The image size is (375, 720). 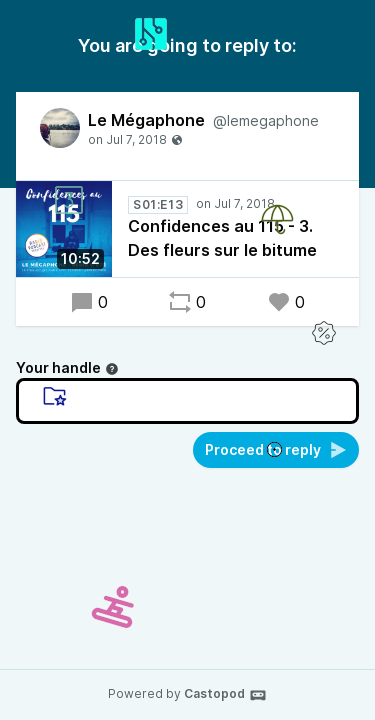 What do you see at coordinates (115, 607) in the screenshot?
I see `access snowboarding or winter sports content` at bounding box center [115, 607].